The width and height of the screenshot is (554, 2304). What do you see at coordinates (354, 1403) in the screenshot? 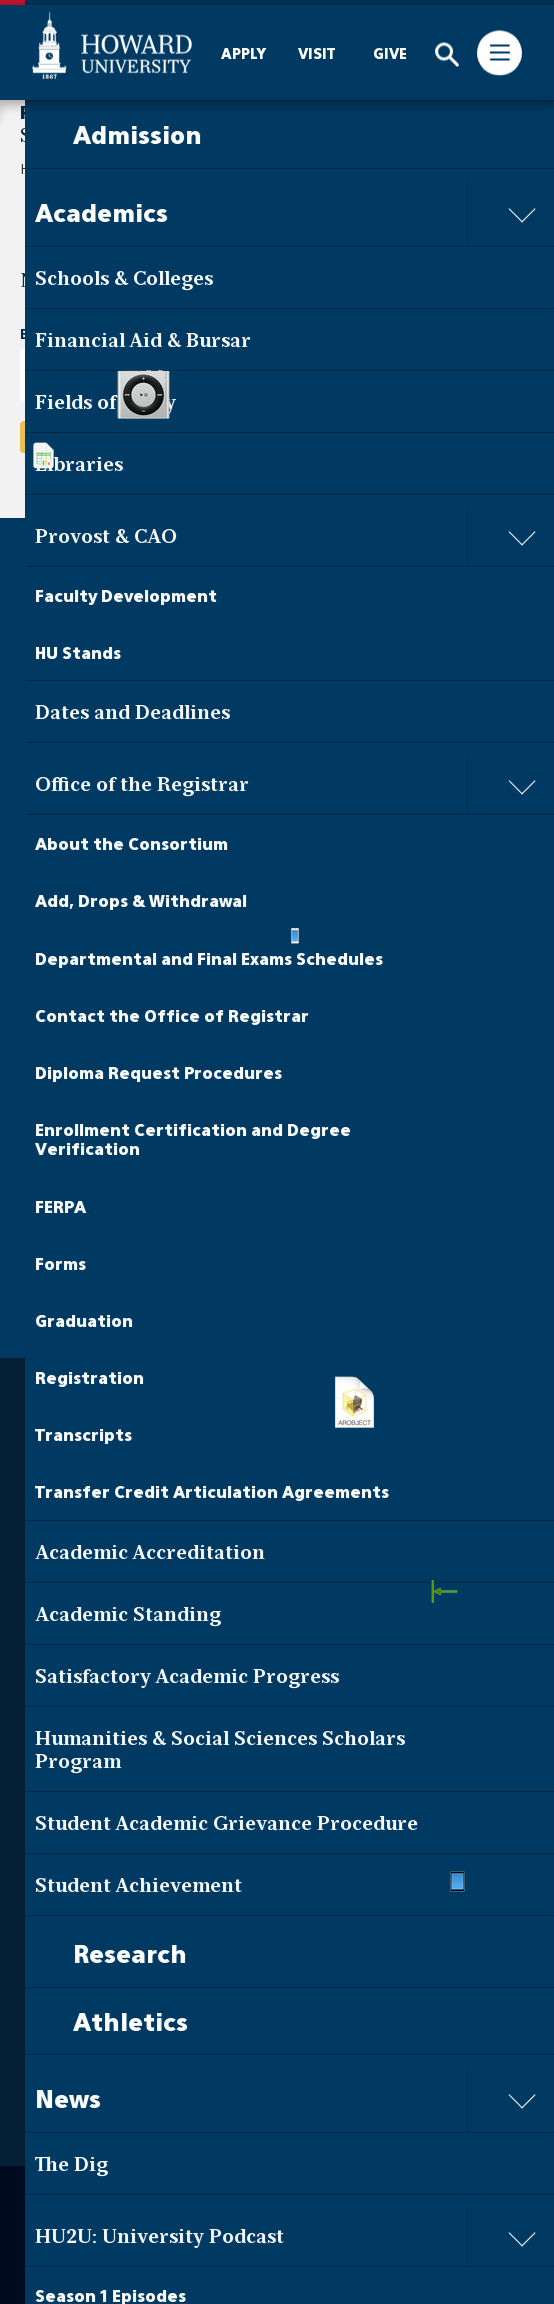
I see `open an augmented reality file or object` at bounding box center [354, 1403].